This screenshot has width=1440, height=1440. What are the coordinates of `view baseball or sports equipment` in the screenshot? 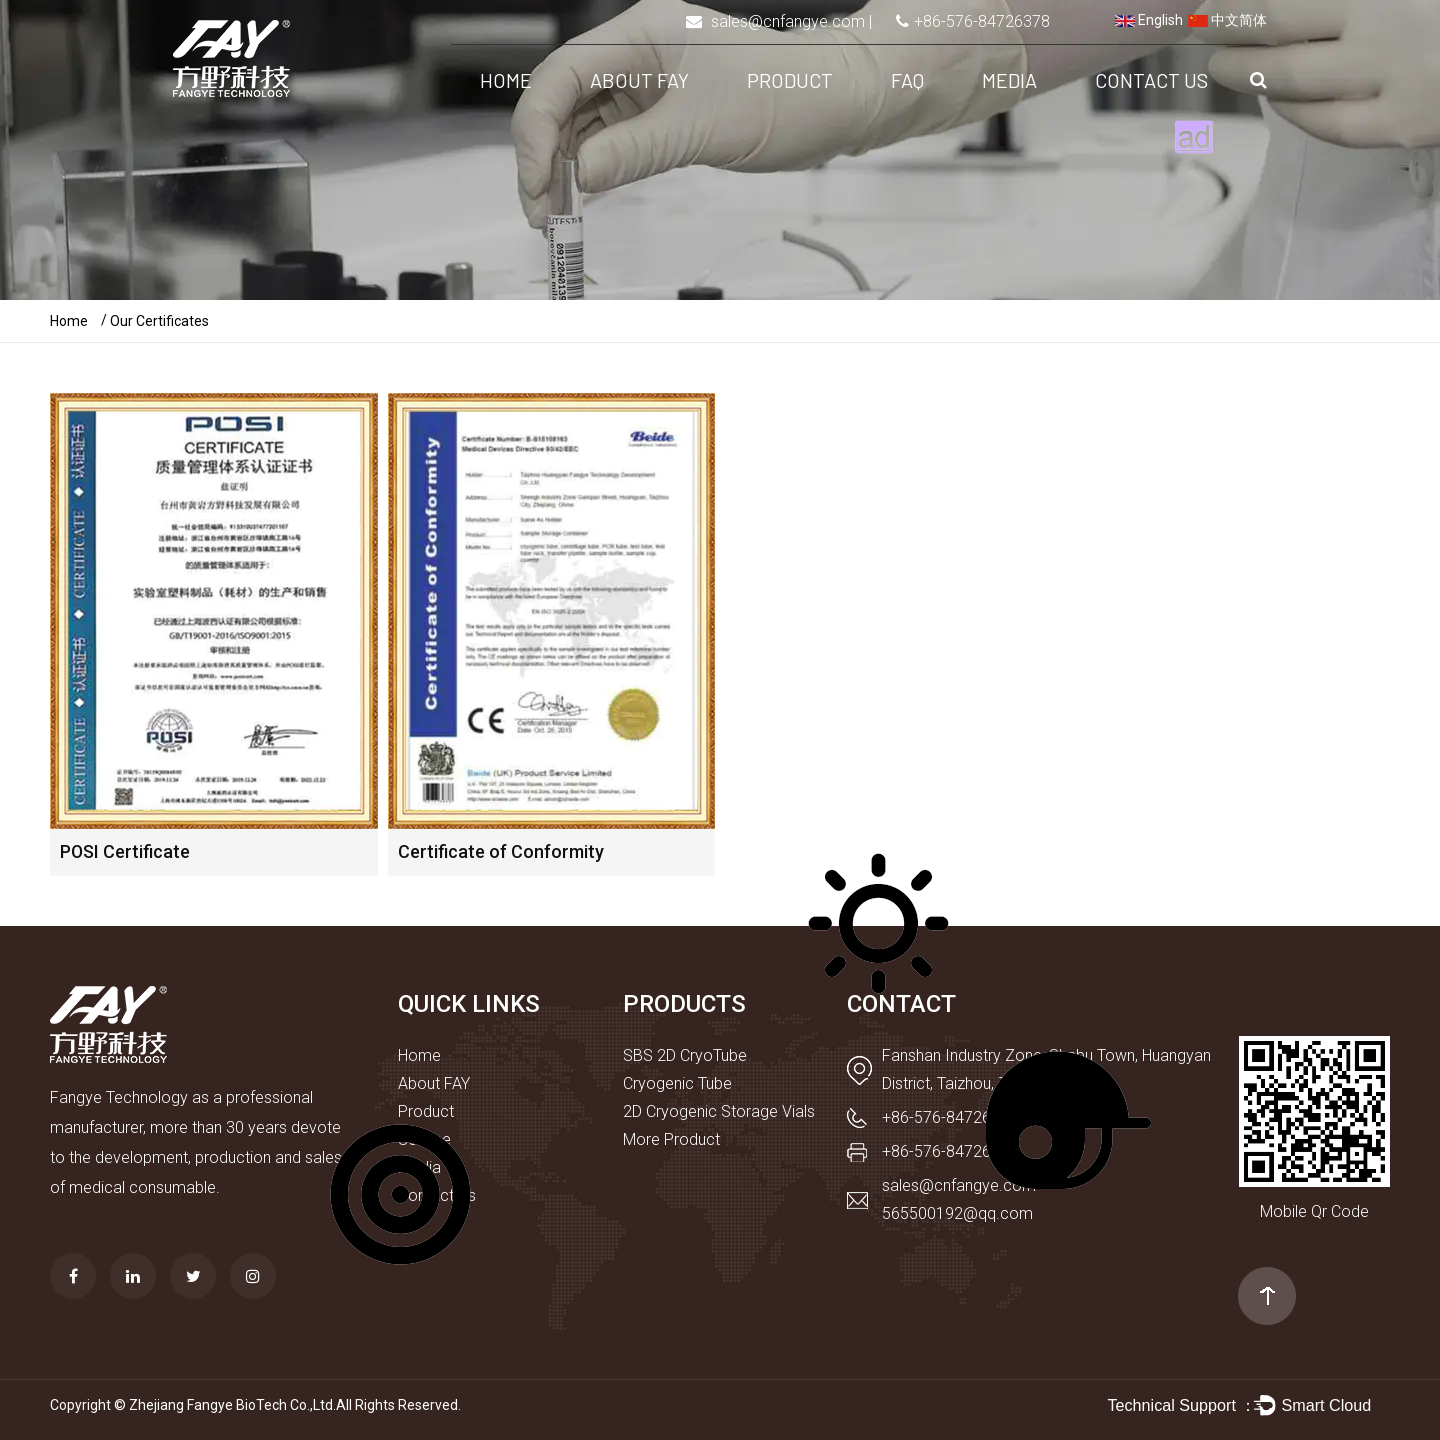 It's located at (1063, 1123).